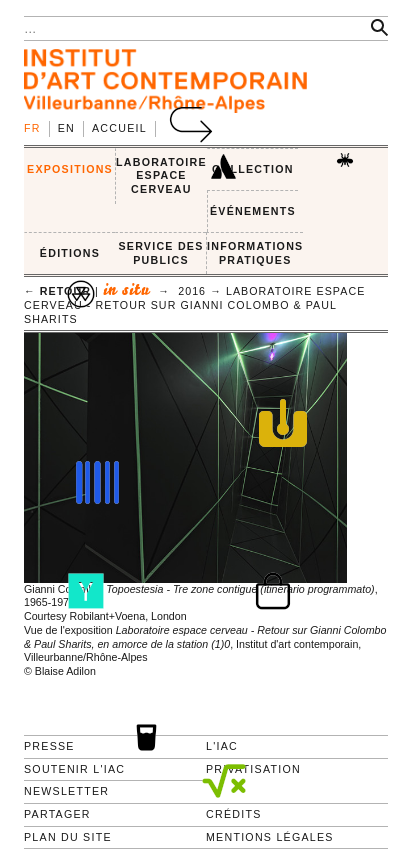 This screenshot has width=412, height=851. What do you see at coordinates (345, 160) in the screenshot?
I see `indicates mosquito or insect activity in the area` at bounding box center [345, 160].